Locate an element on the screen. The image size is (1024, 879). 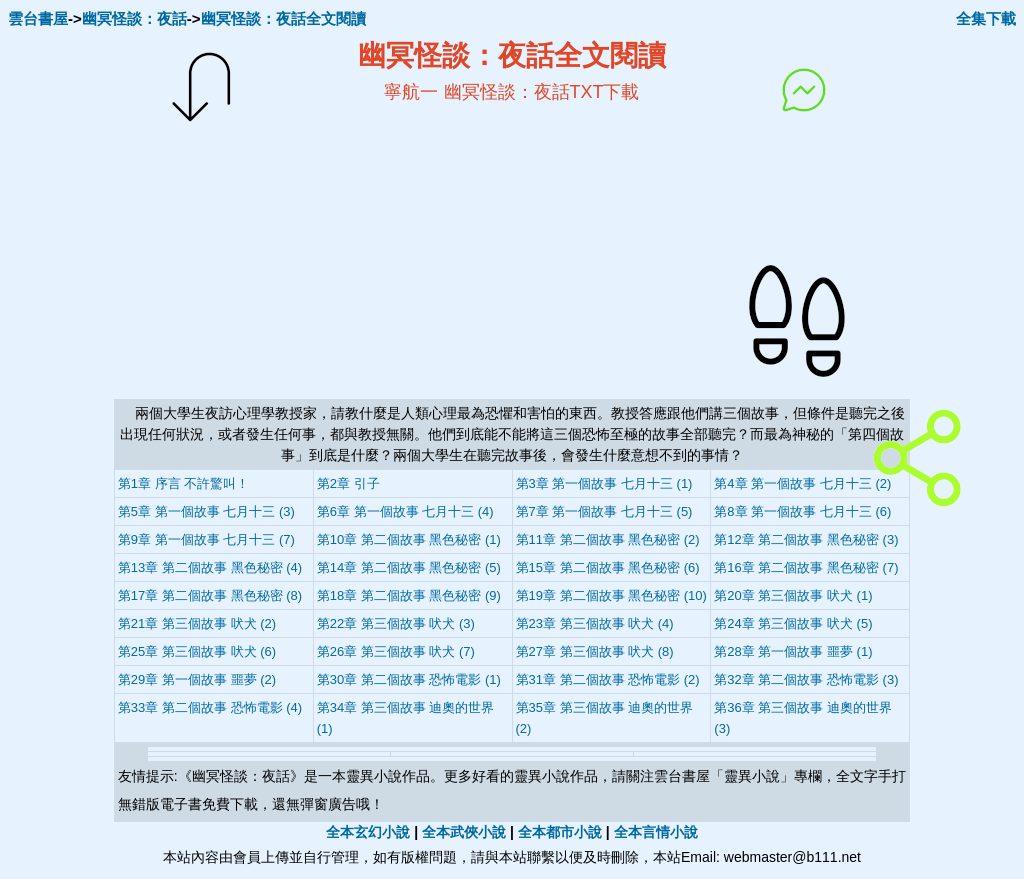
undo or go back to previous state is located at coordinates (204, 87).